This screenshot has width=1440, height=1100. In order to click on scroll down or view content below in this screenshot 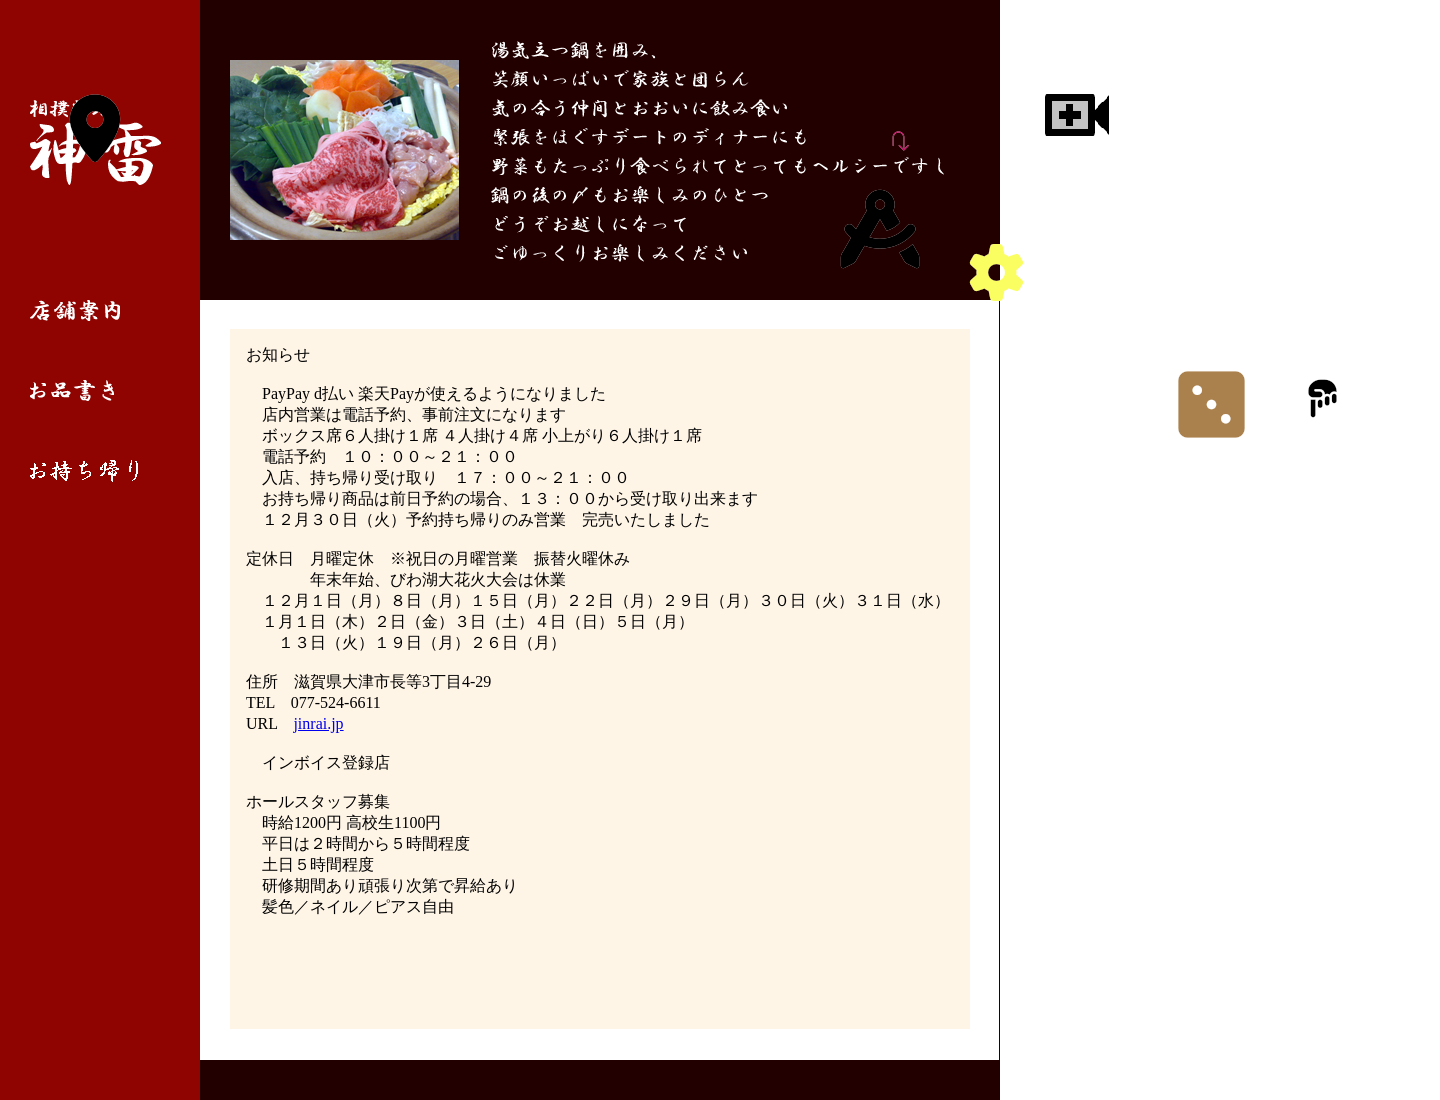, I will do `click(1322, 398)`.